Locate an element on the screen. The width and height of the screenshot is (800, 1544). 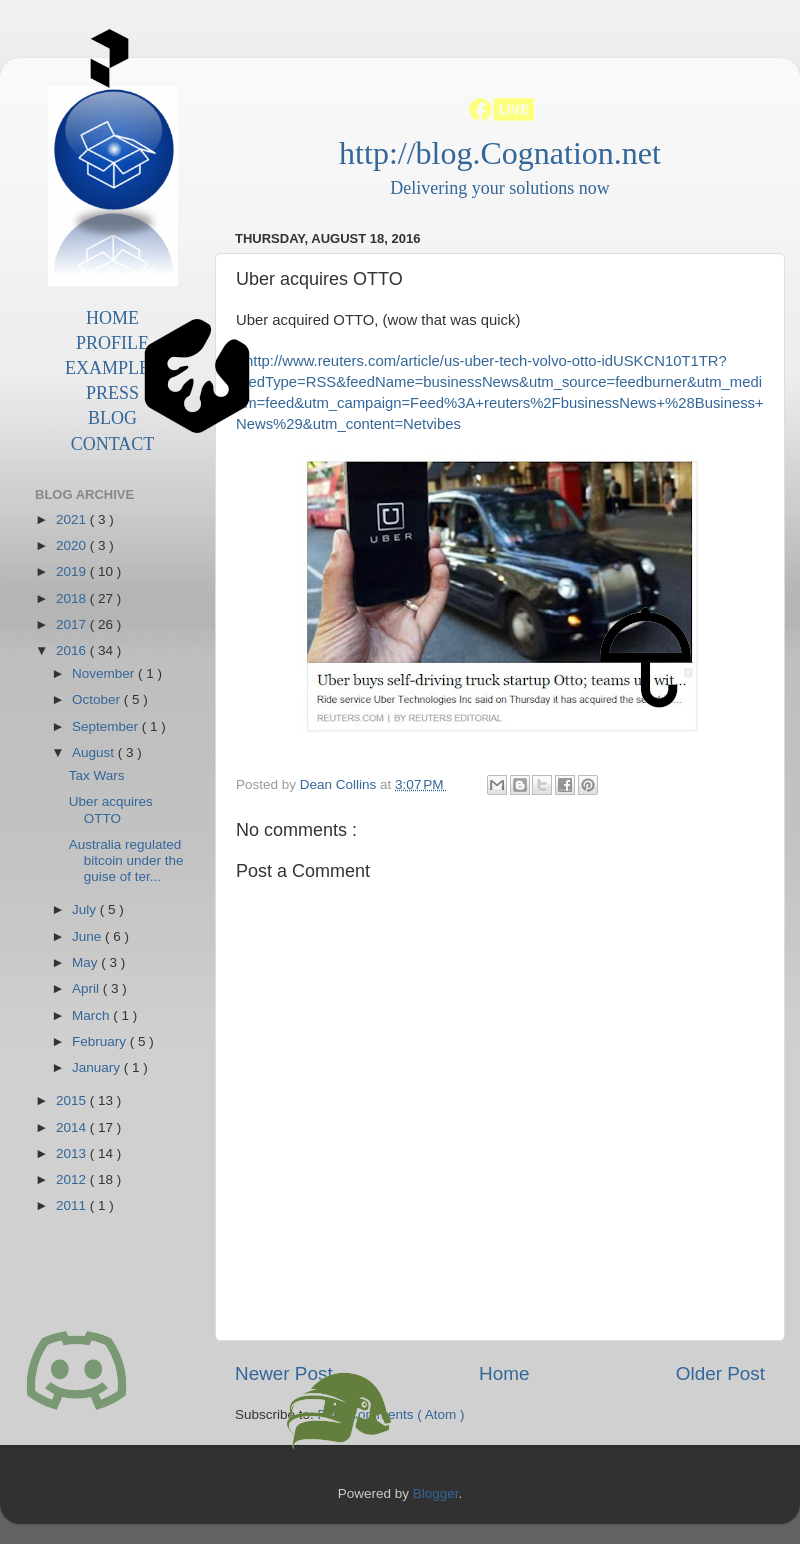
launch PUBG (PlayerUnknown's Battlegrounds) game is located at coordinates (339, 1411).